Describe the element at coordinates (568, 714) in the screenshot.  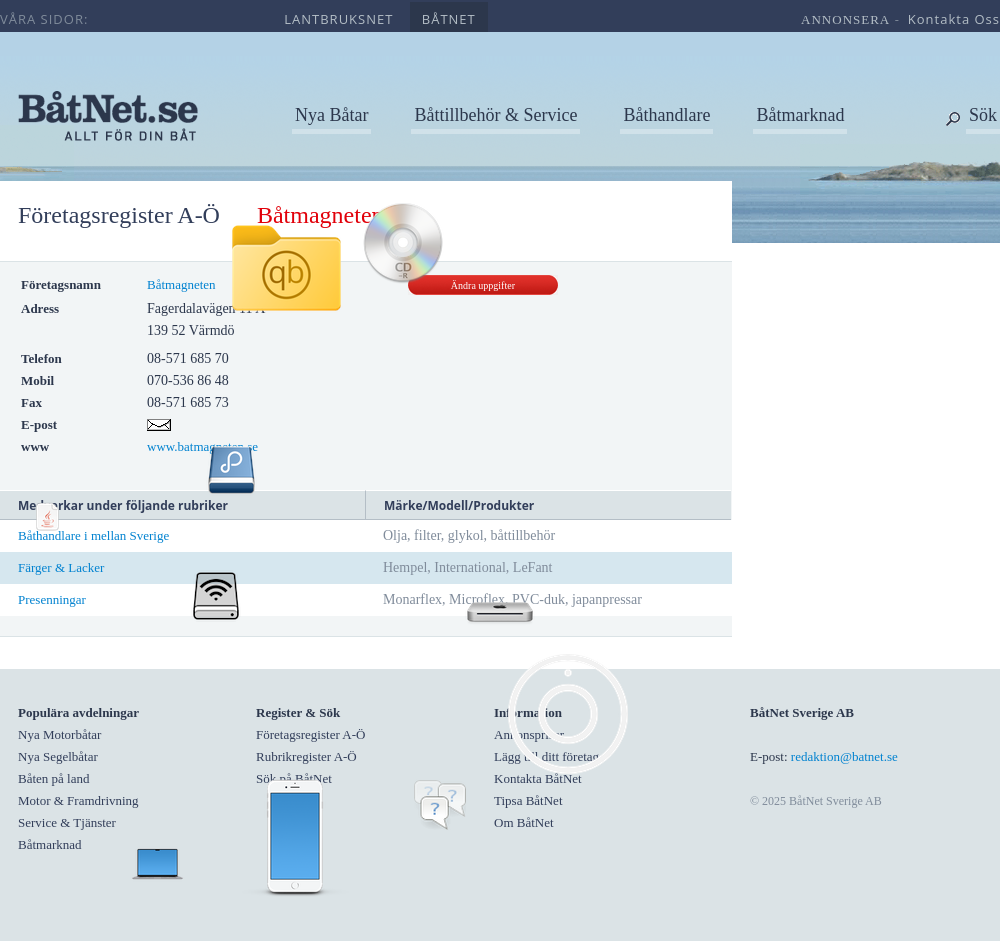
I see `indicates camera is currently active` at that location.